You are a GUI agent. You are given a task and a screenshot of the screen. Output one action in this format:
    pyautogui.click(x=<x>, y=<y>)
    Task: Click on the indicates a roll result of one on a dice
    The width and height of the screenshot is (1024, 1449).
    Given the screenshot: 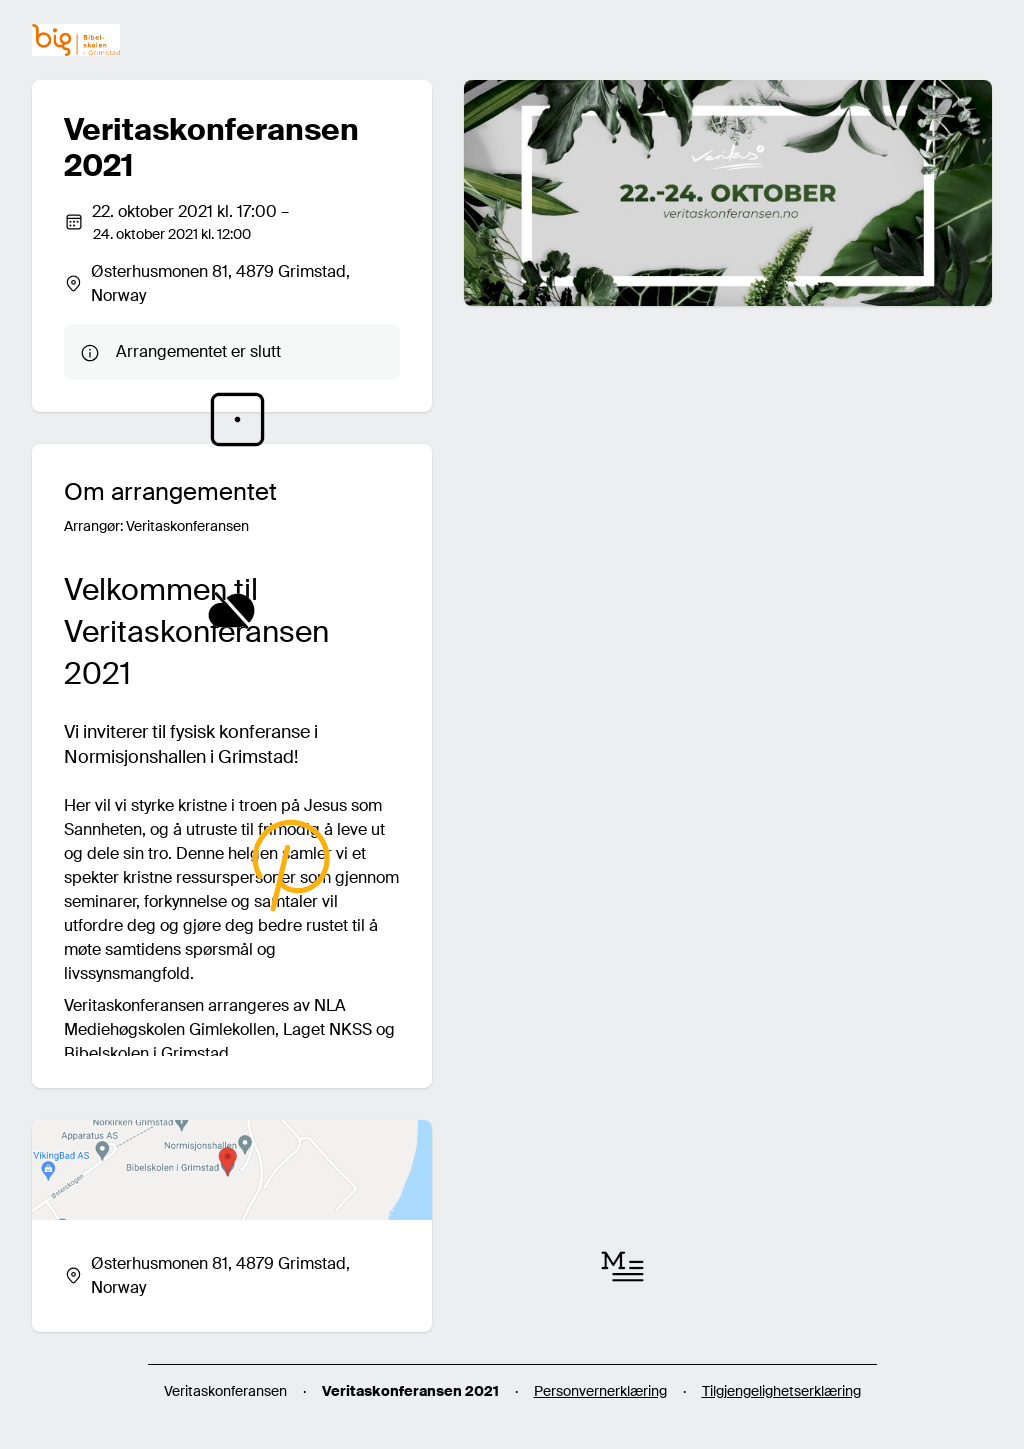 What is the action you would take?
    pyautogui.click(x=237, y=419)
    